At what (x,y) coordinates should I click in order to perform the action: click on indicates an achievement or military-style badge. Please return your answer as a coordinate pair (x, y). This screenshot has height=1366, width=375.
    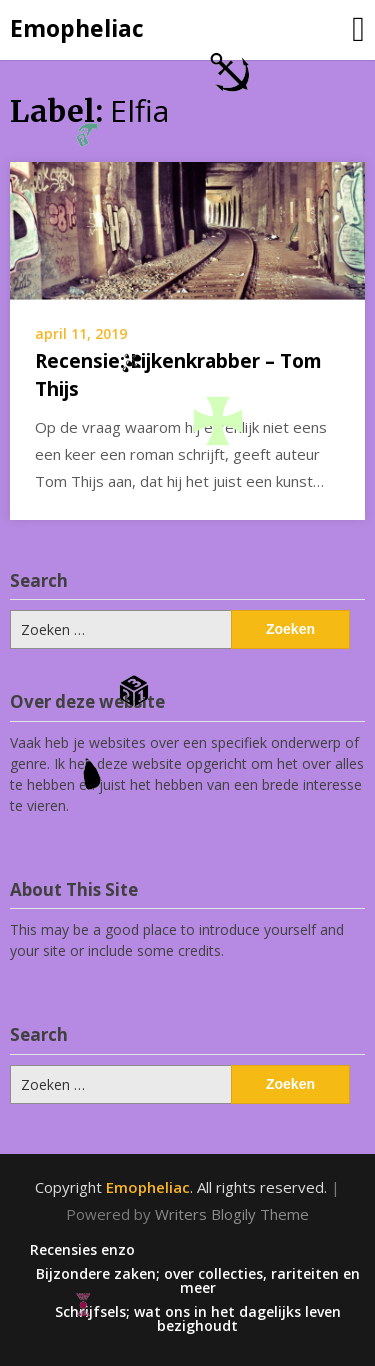
    Looking at the image, I should click on (218, 421).